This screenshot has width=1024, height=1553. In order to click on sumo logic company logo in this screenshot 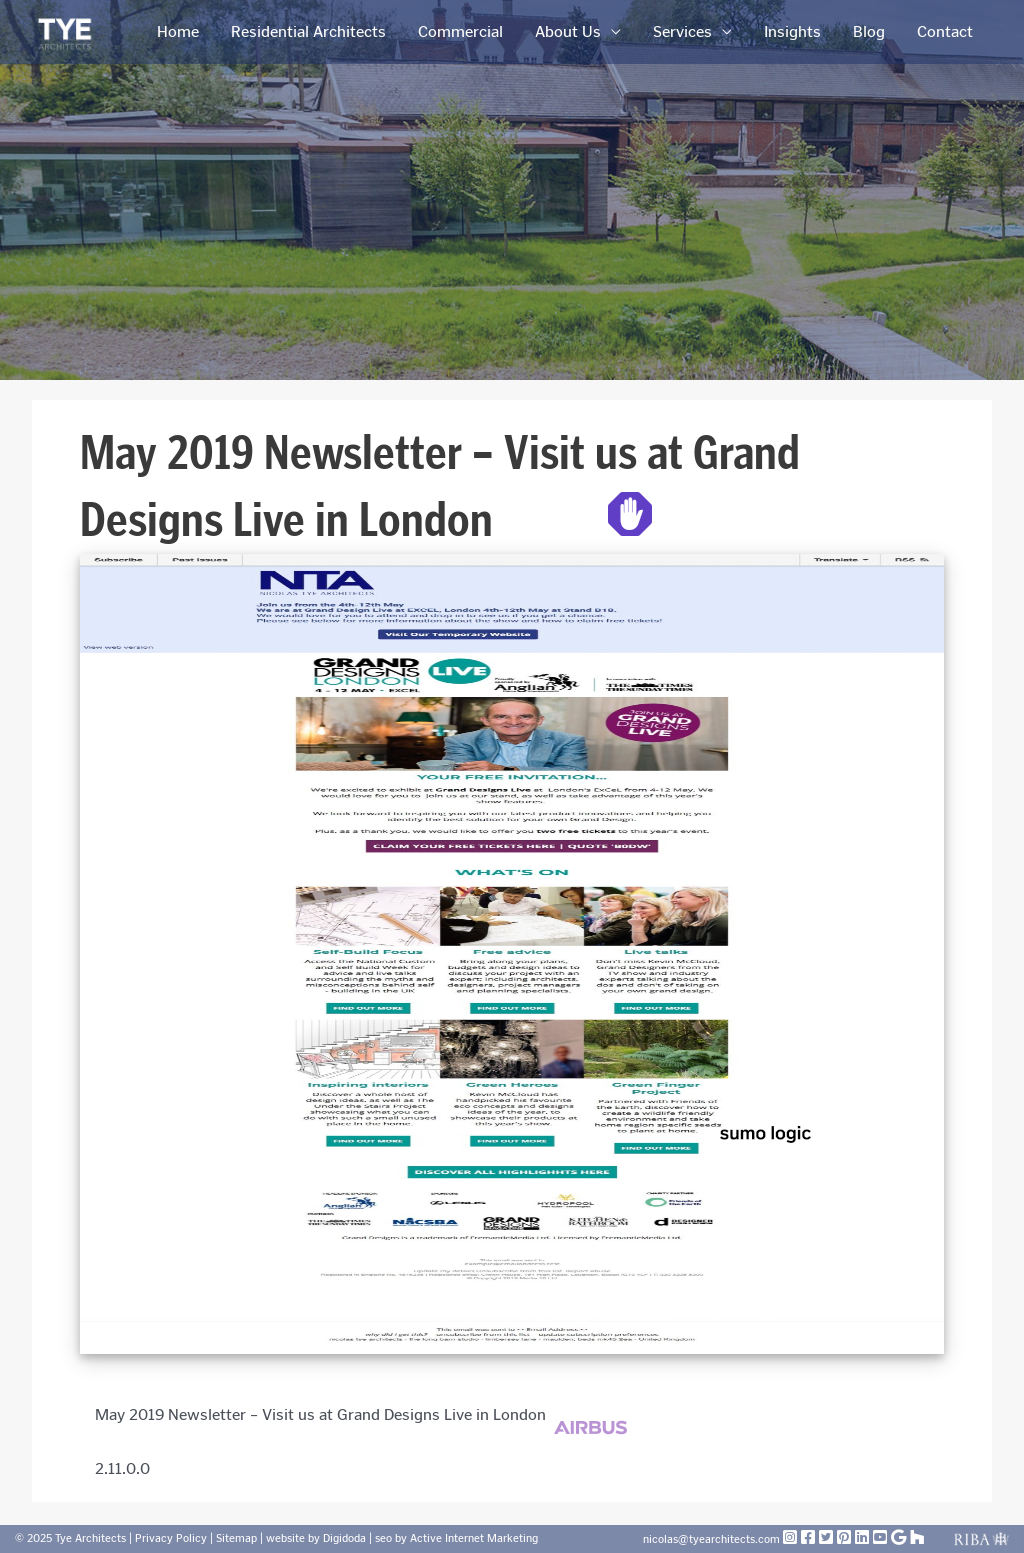, I will do `click(765, 1134)`.